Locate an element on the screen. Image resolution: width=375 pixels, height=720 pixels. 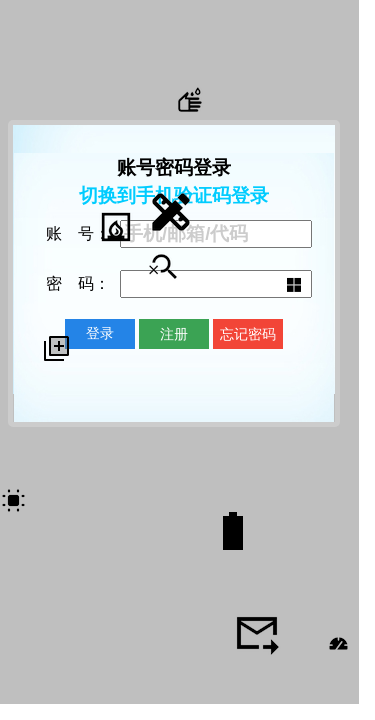
sign in with Microsoft account is located at coordinates (294, 285).